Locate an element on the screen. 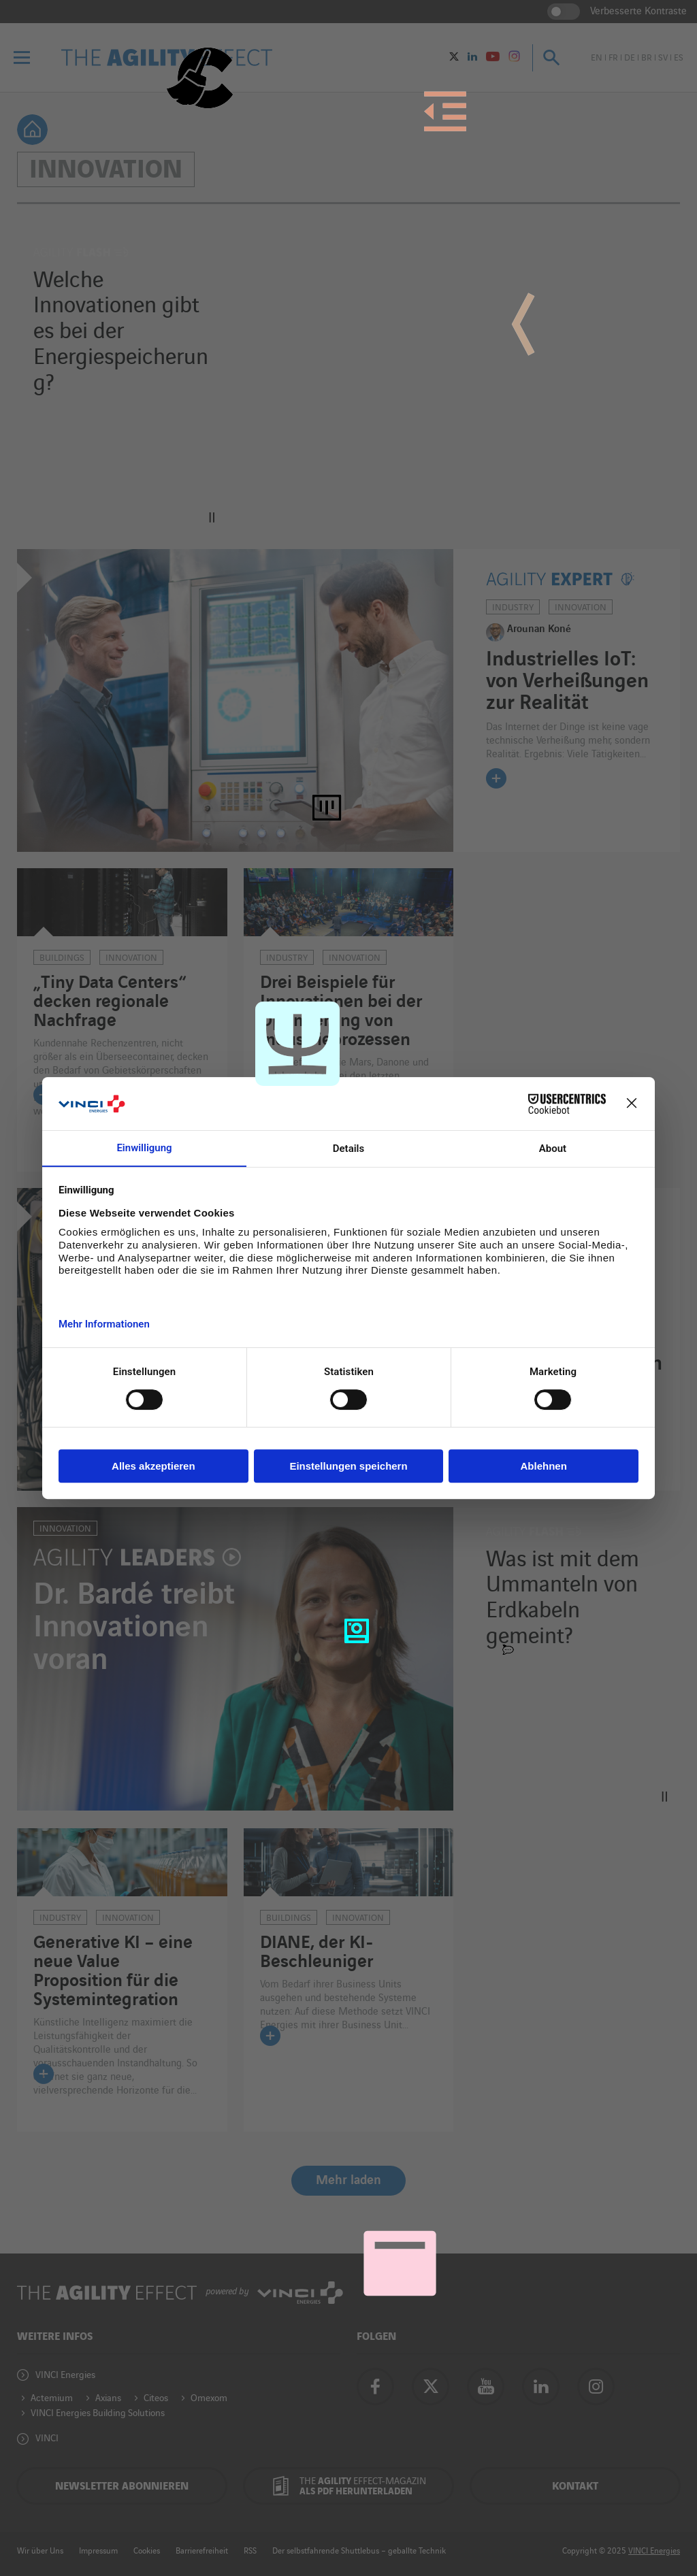  access photo gallery or instant camera feature is located at coordinates (357, 1631).